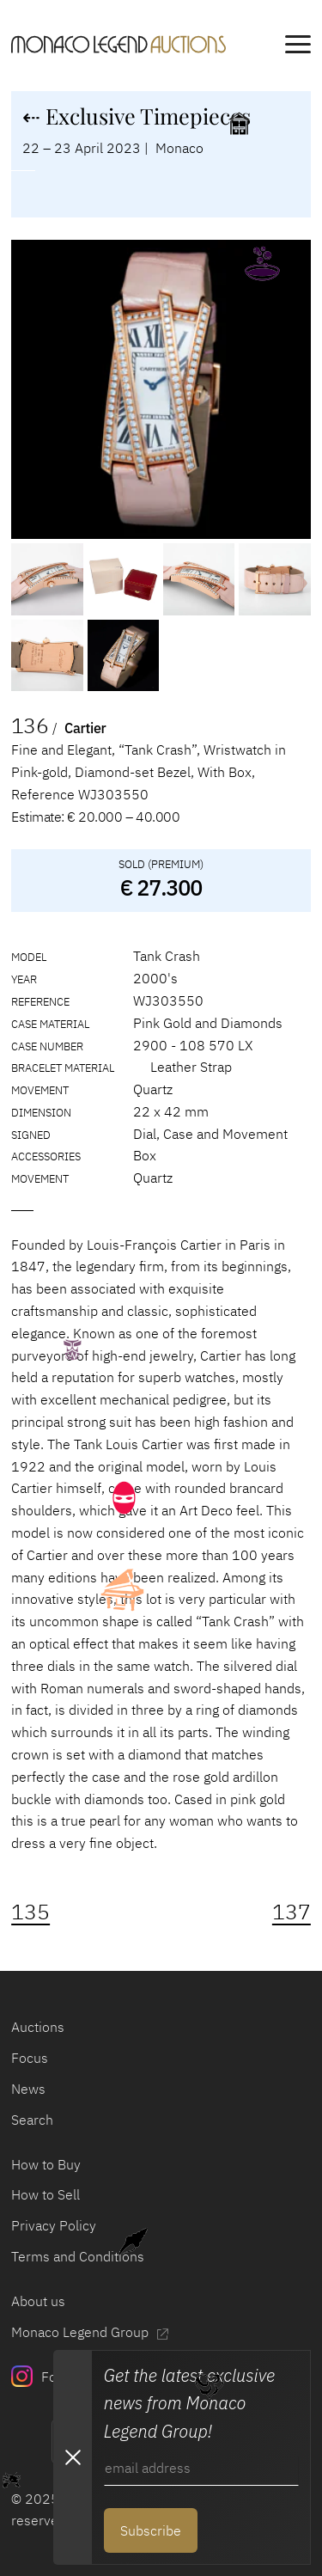  What do you see at coordinates (122, 1589) in the screenshot?
I see `access piano or keyboard instrument sounds` at bounding box center [122, 1589].